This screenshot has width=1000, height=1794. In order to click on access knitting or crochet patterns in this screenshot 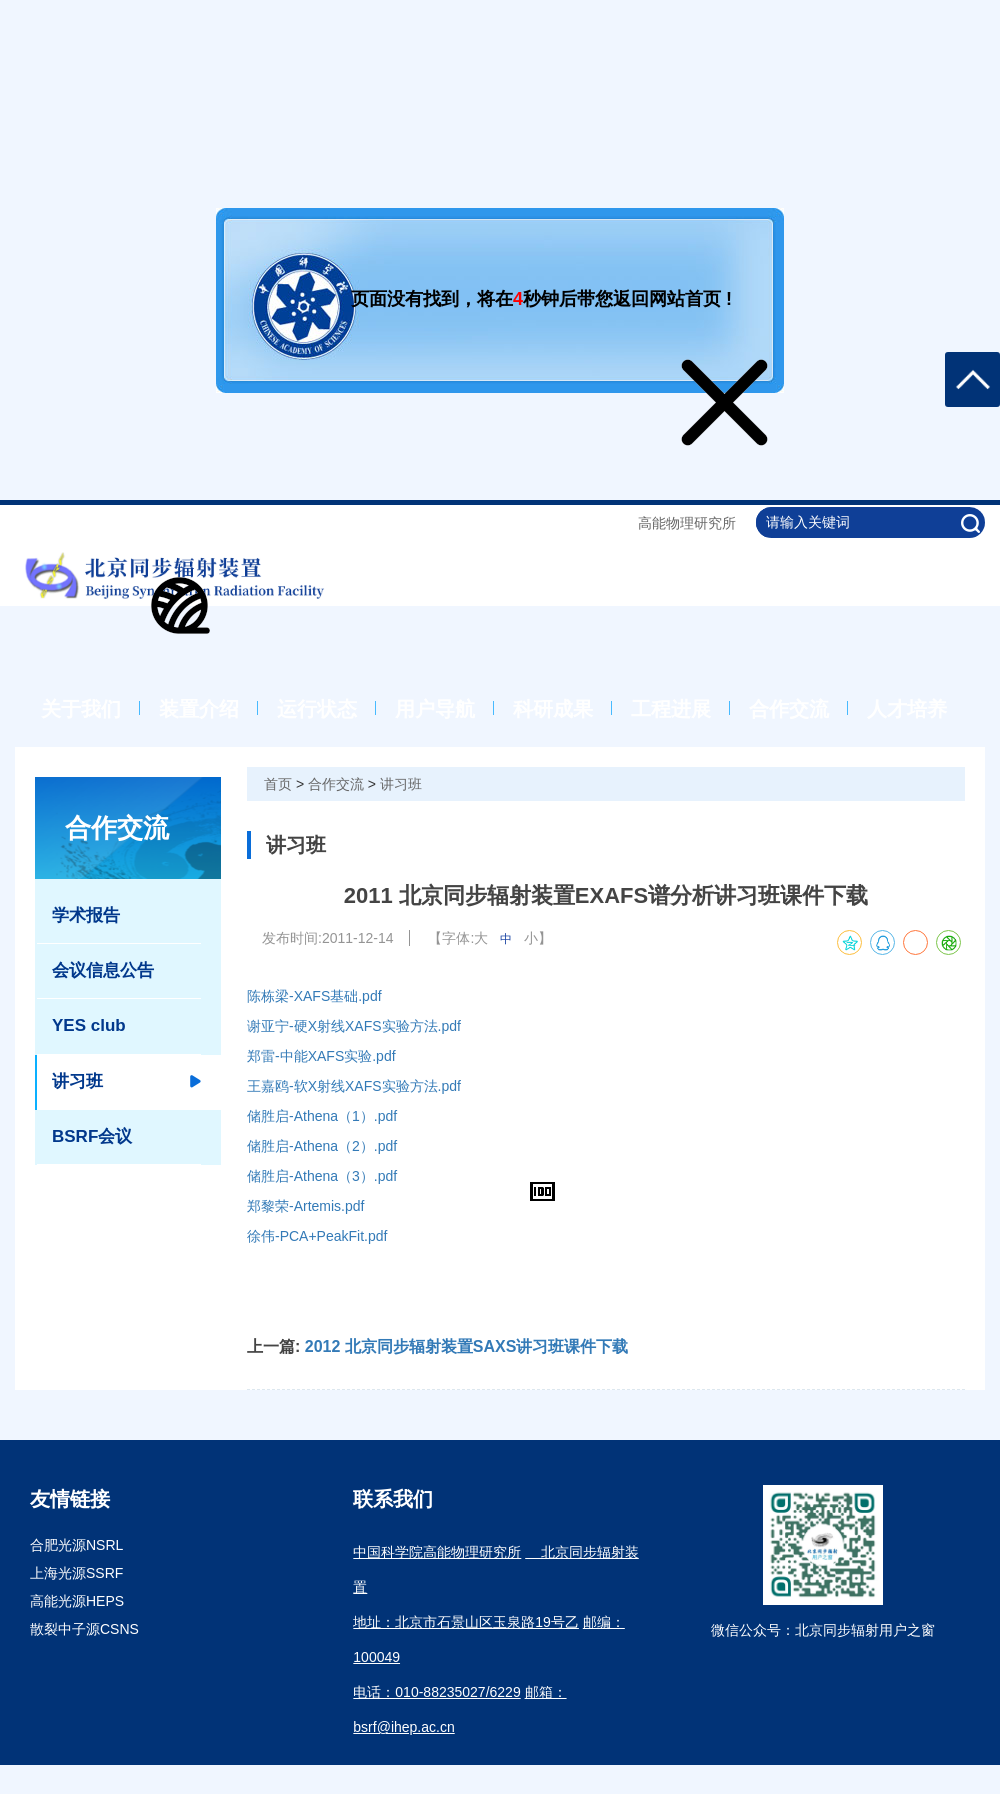, I will do `click(179, 605)`.